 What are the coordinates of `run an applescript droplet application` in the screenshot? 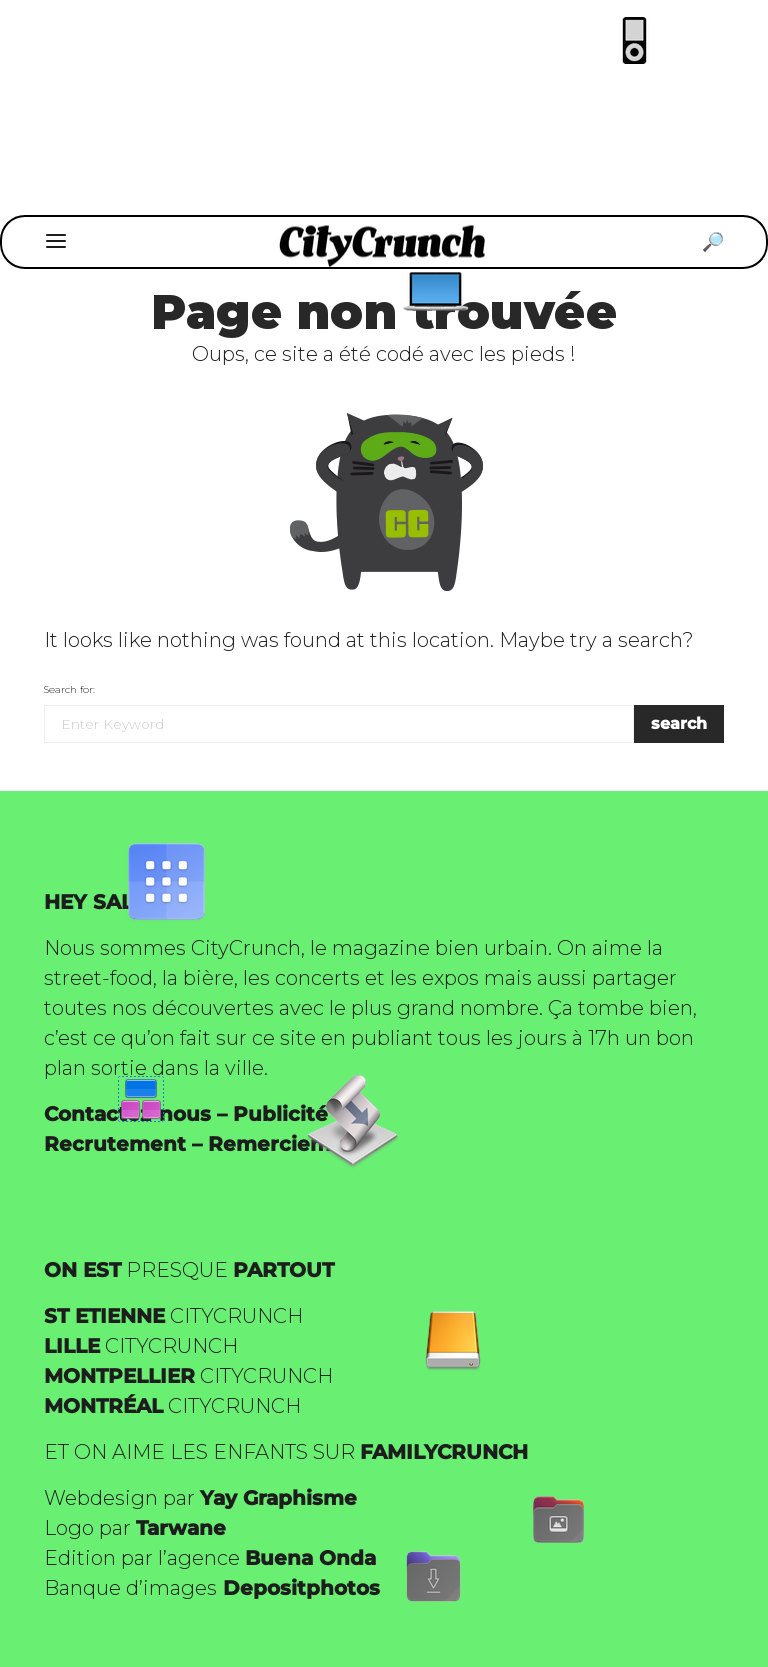 It's located at (352, 1119).